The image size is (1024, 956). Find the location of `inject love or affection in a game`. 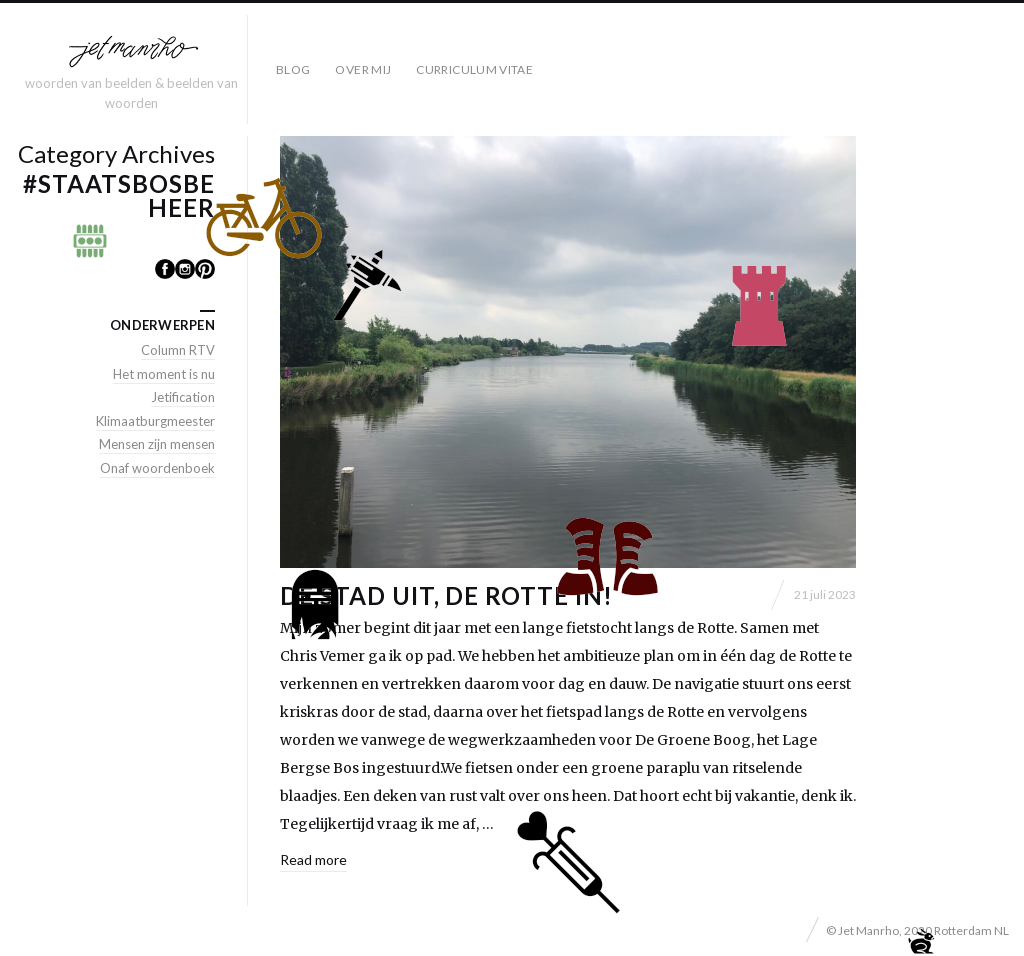

inject love or affection in a game is located at coordinates (569, 863).